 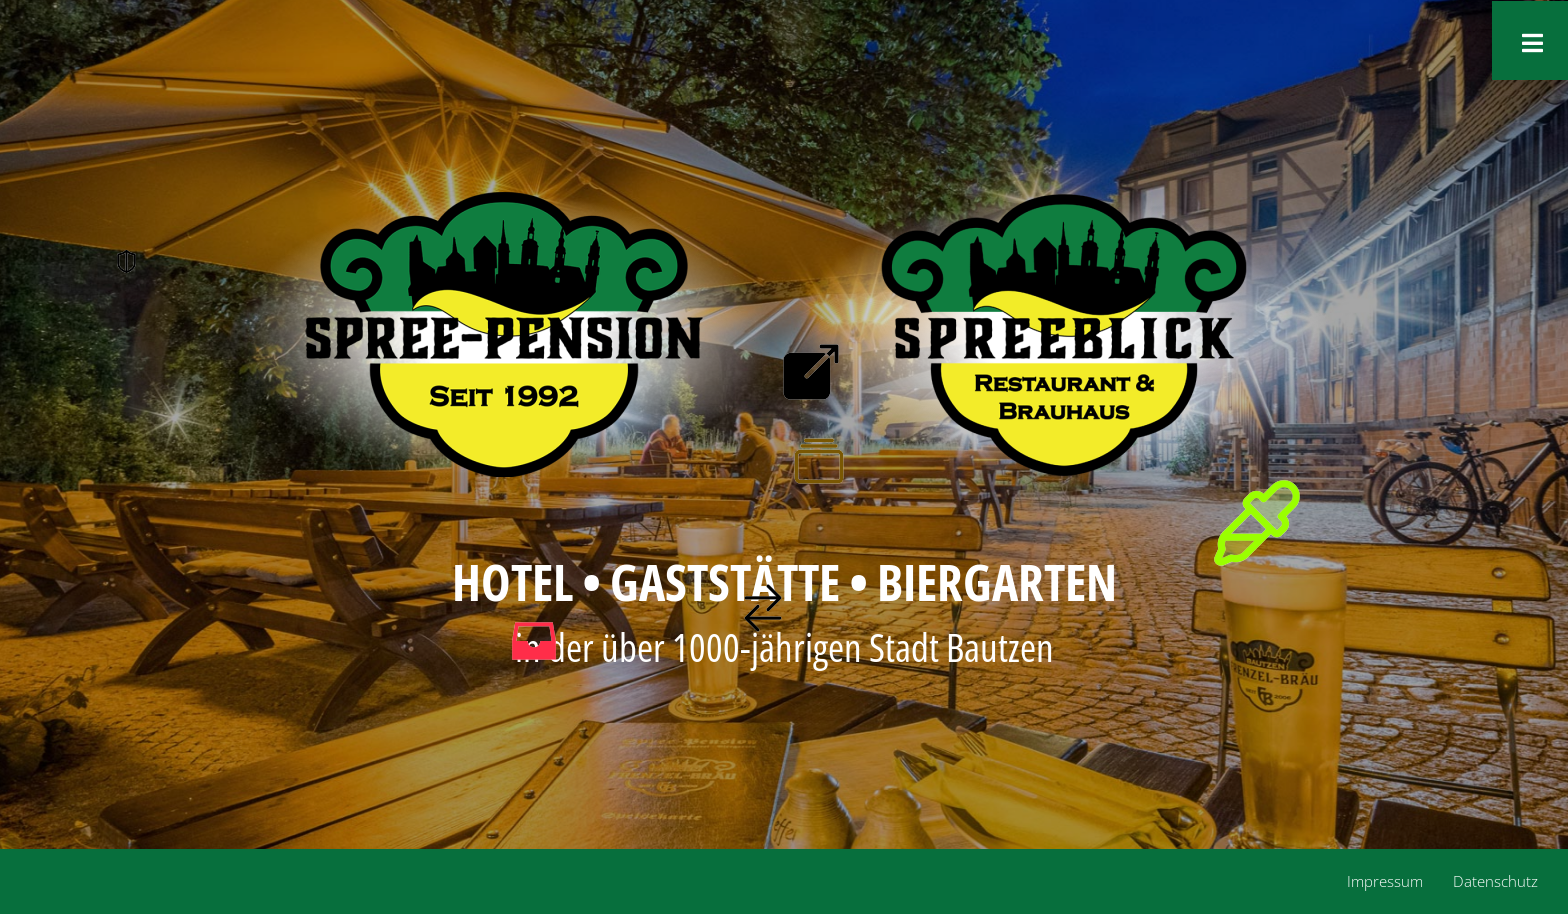 What do you see at coordinates (819, 461) in the screenshot?
I see `view photo albums` at bounding box center [819, 461].